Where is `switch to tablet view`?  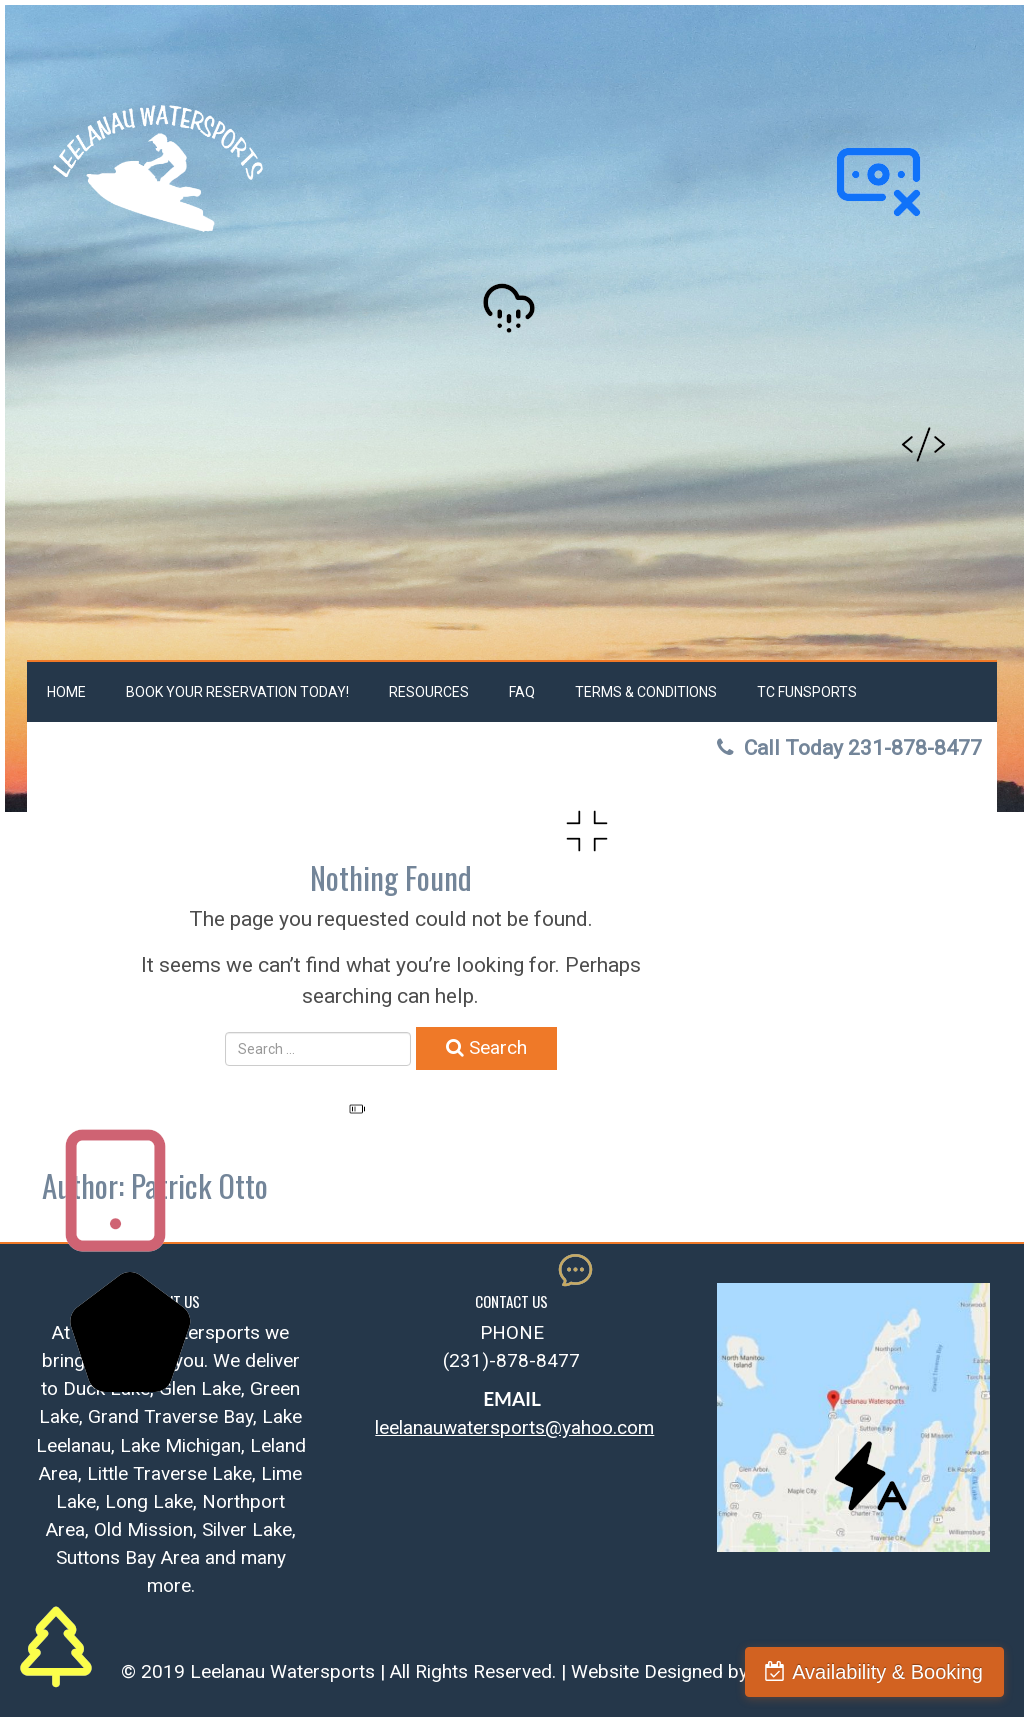
switch to tablet view is located at coordinates (115, 1190).